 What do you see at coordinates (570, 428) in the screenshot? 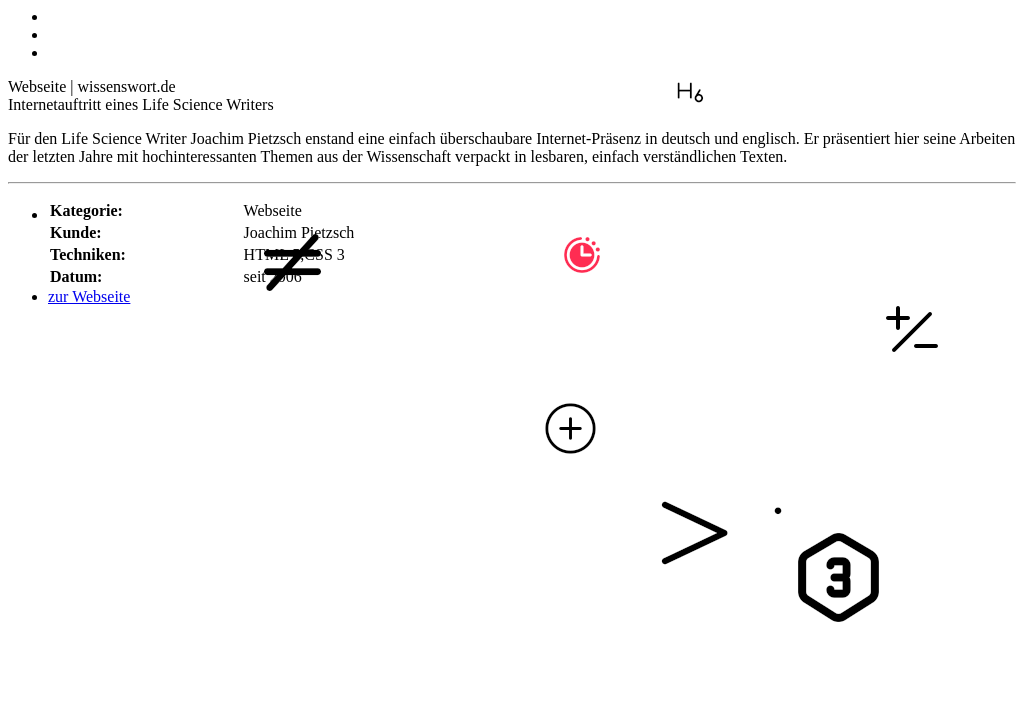
I see `add a new item` at bounding box center [570, 428].